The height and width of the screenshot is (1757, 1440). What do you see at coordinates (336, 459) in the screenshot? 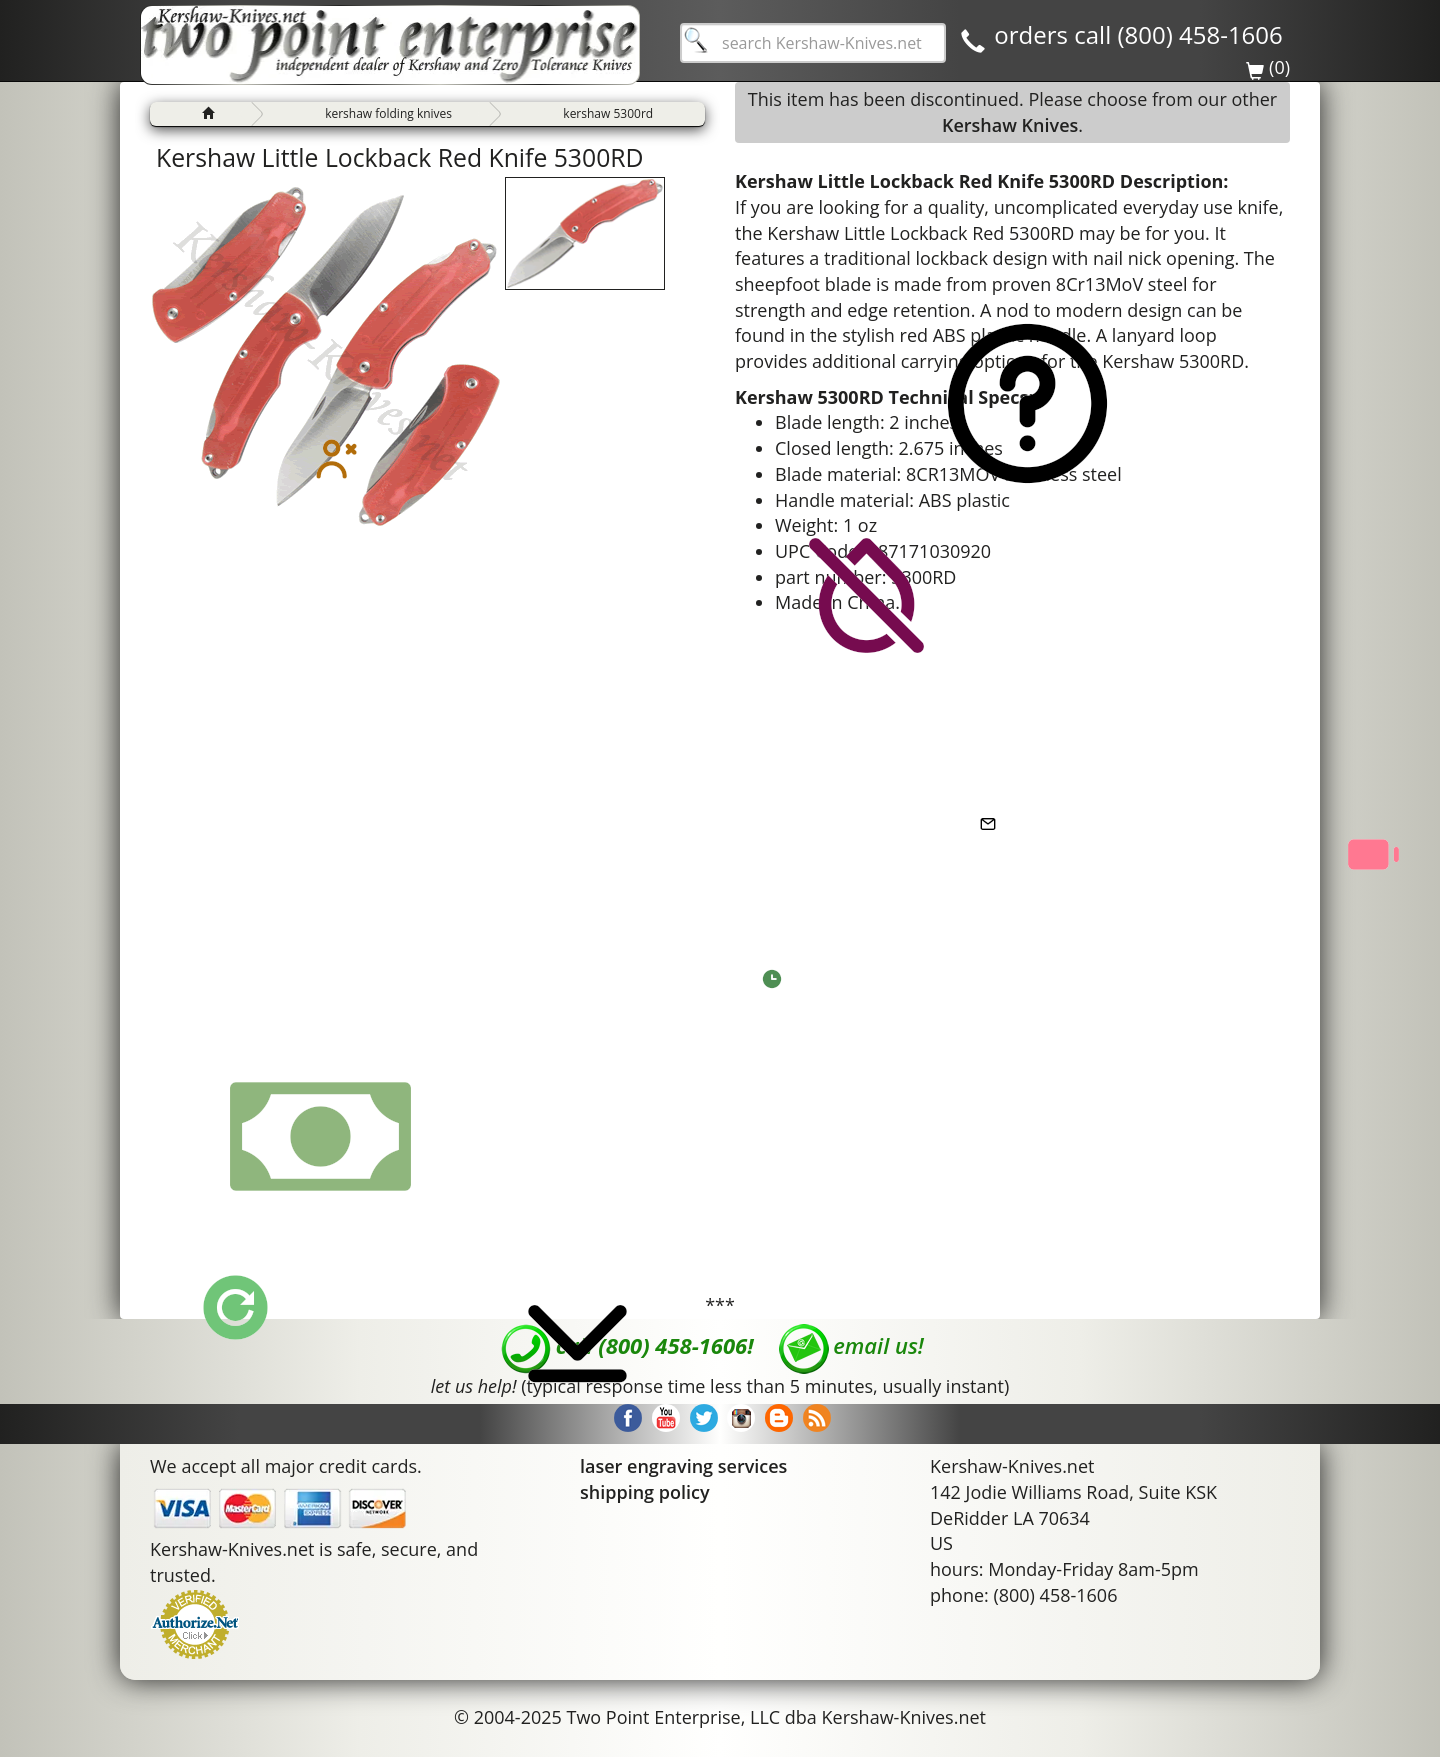
I see `remove a contact or user` at bounding box center [336, 459].